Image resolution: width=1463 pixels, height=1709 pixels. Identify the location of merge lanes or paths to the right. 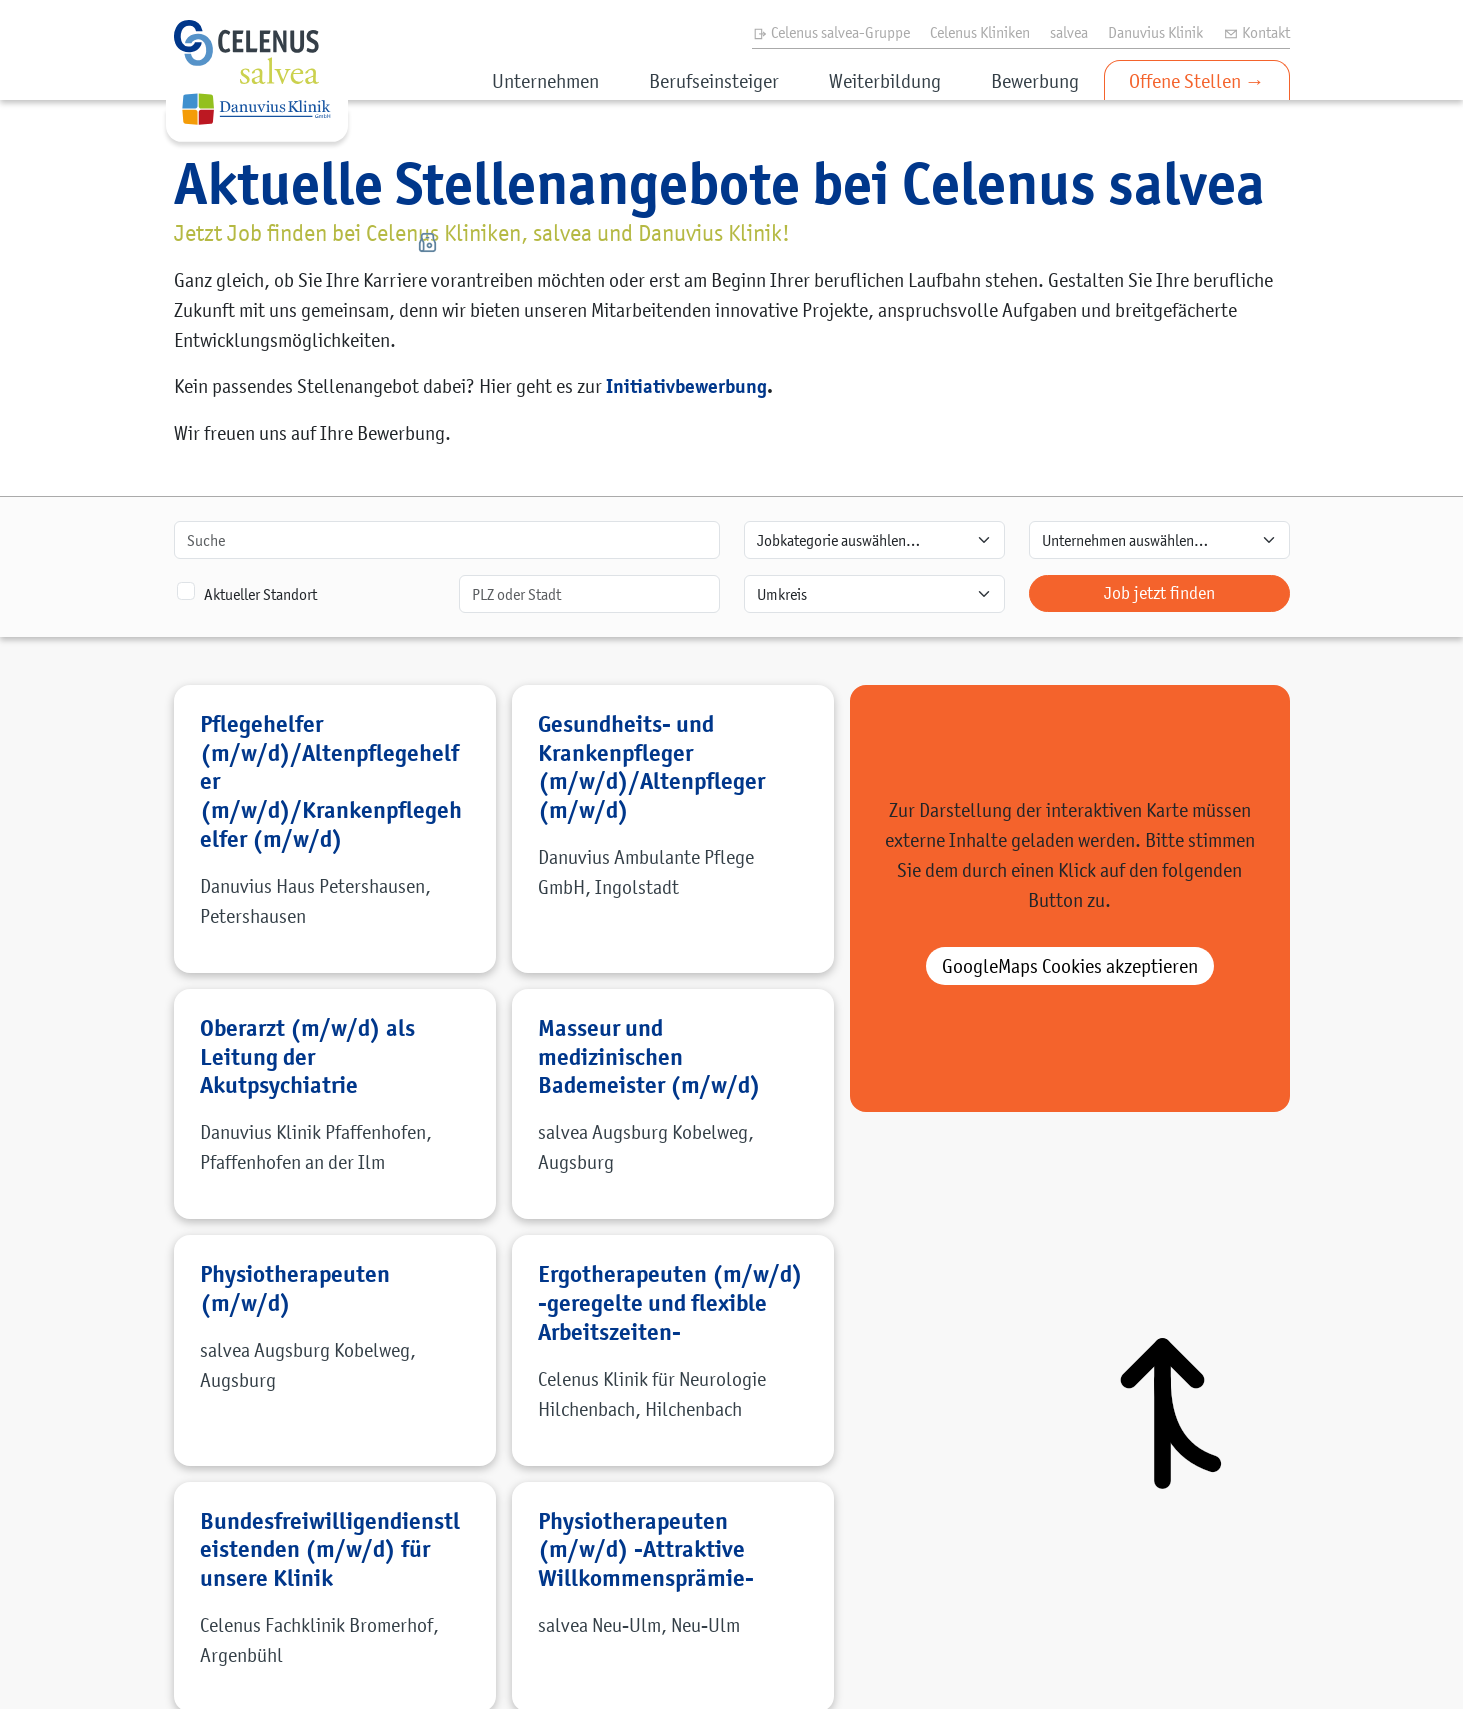
(1162, 1413).